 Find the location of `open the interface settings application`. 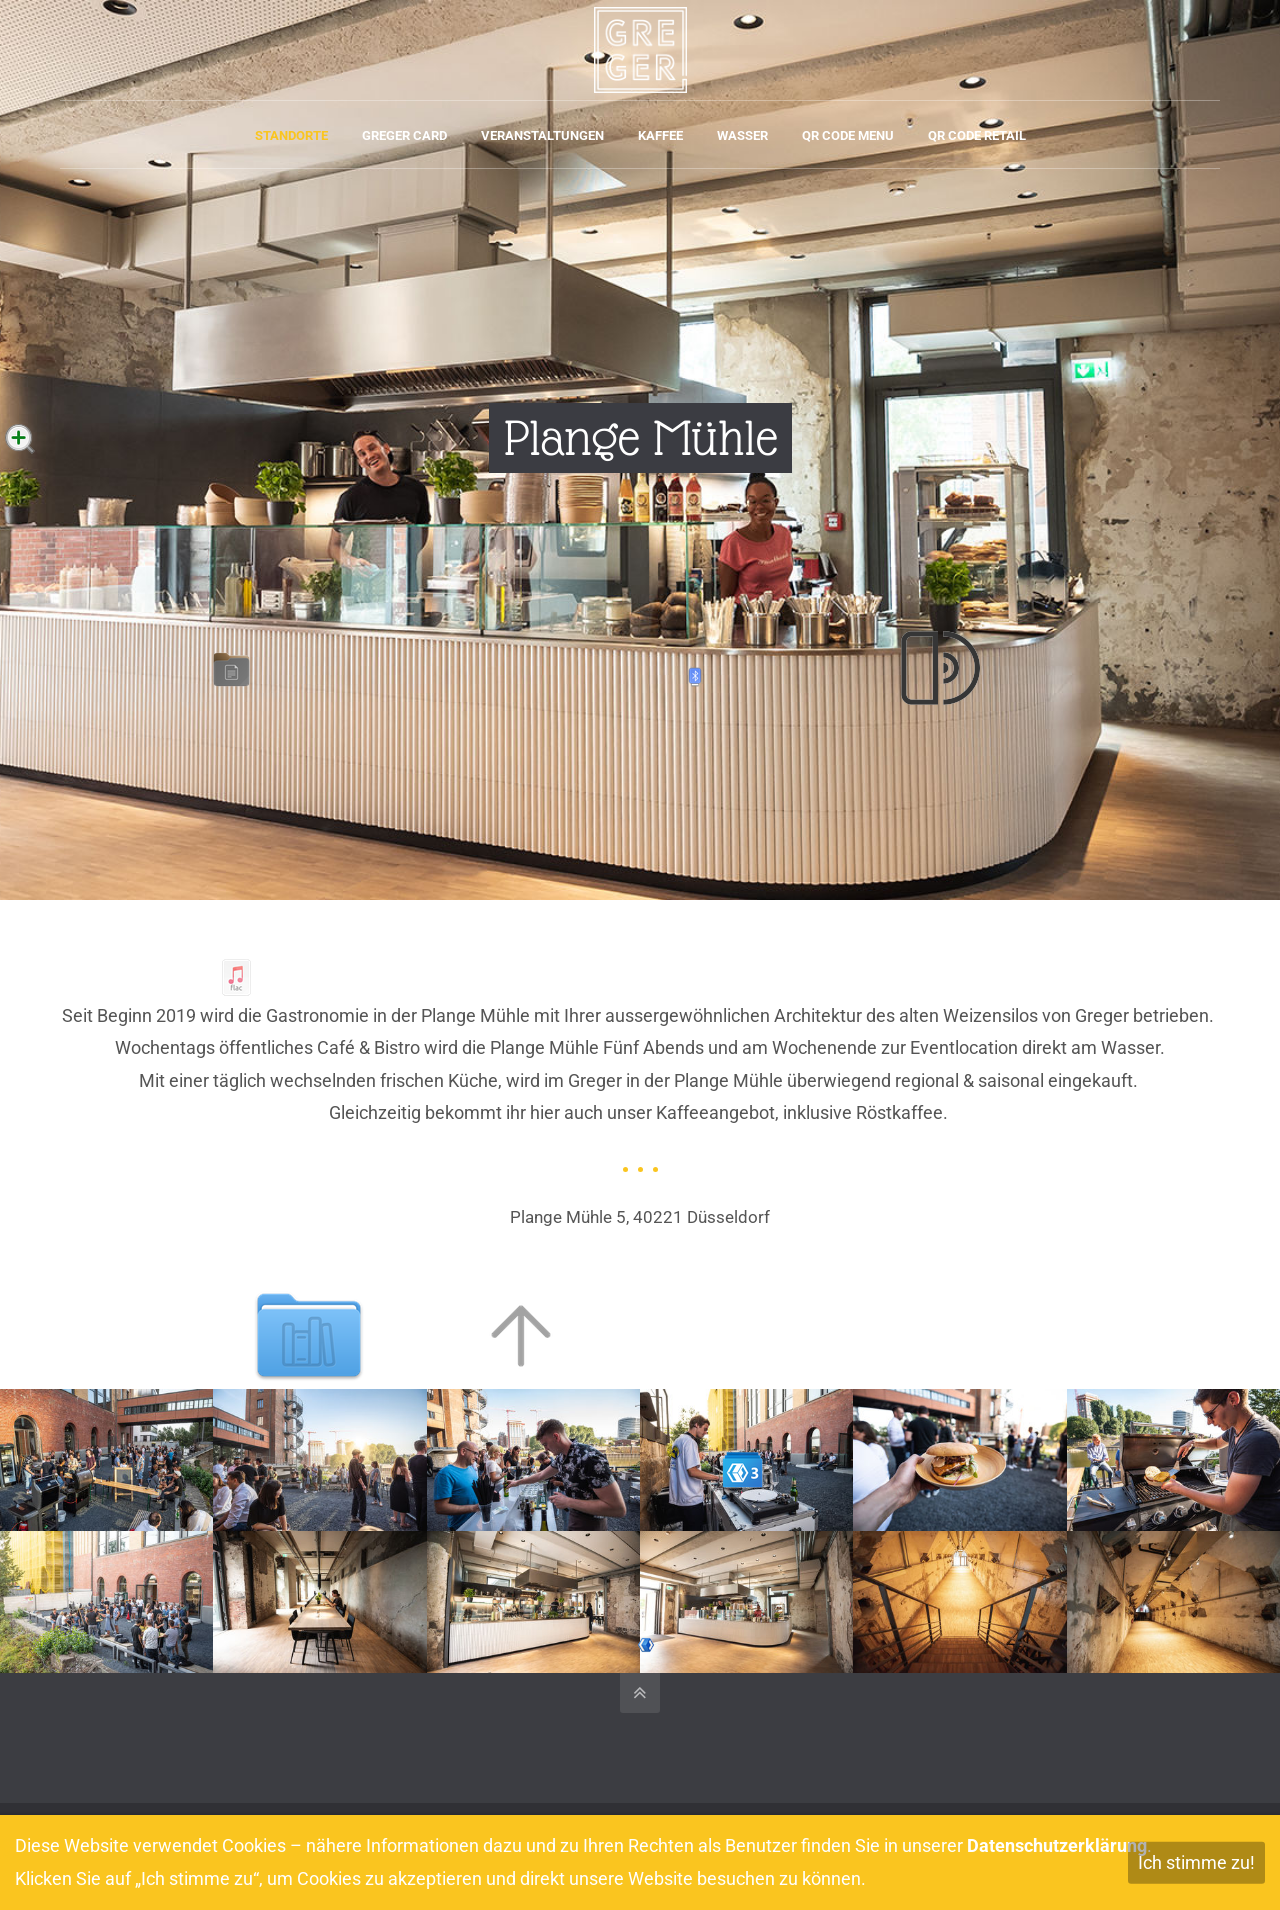

open the interface settings application is located at coordinates (646, 1645).